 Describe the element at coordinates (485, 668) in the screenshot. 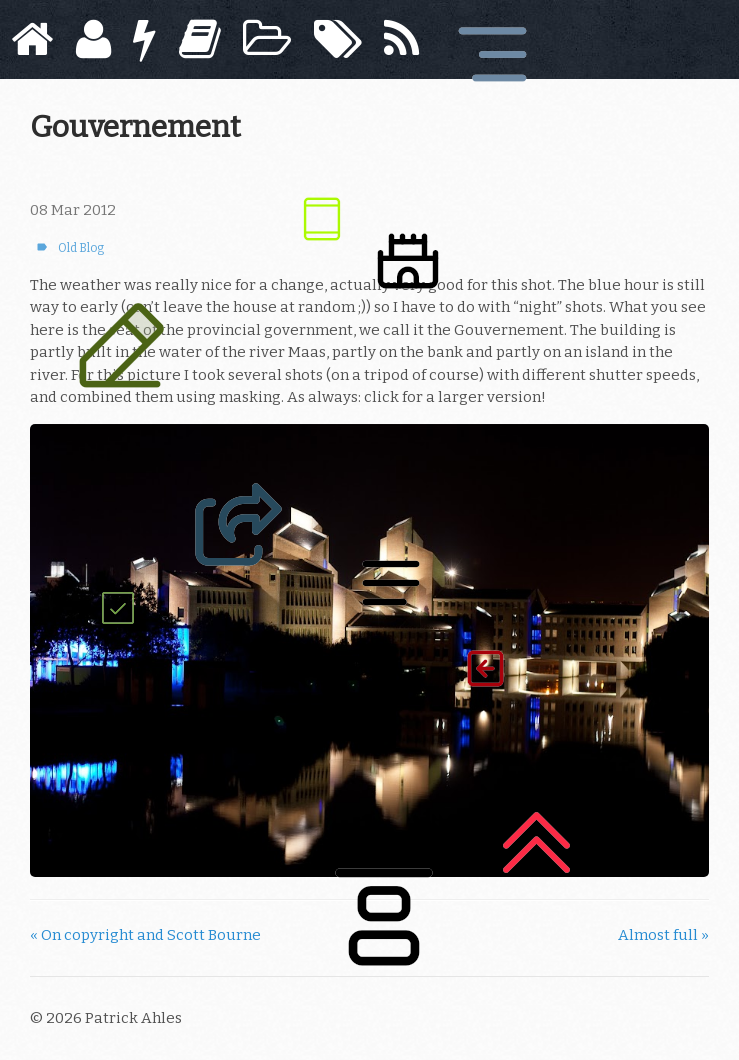

I see `go back to the previous screen` at that location.